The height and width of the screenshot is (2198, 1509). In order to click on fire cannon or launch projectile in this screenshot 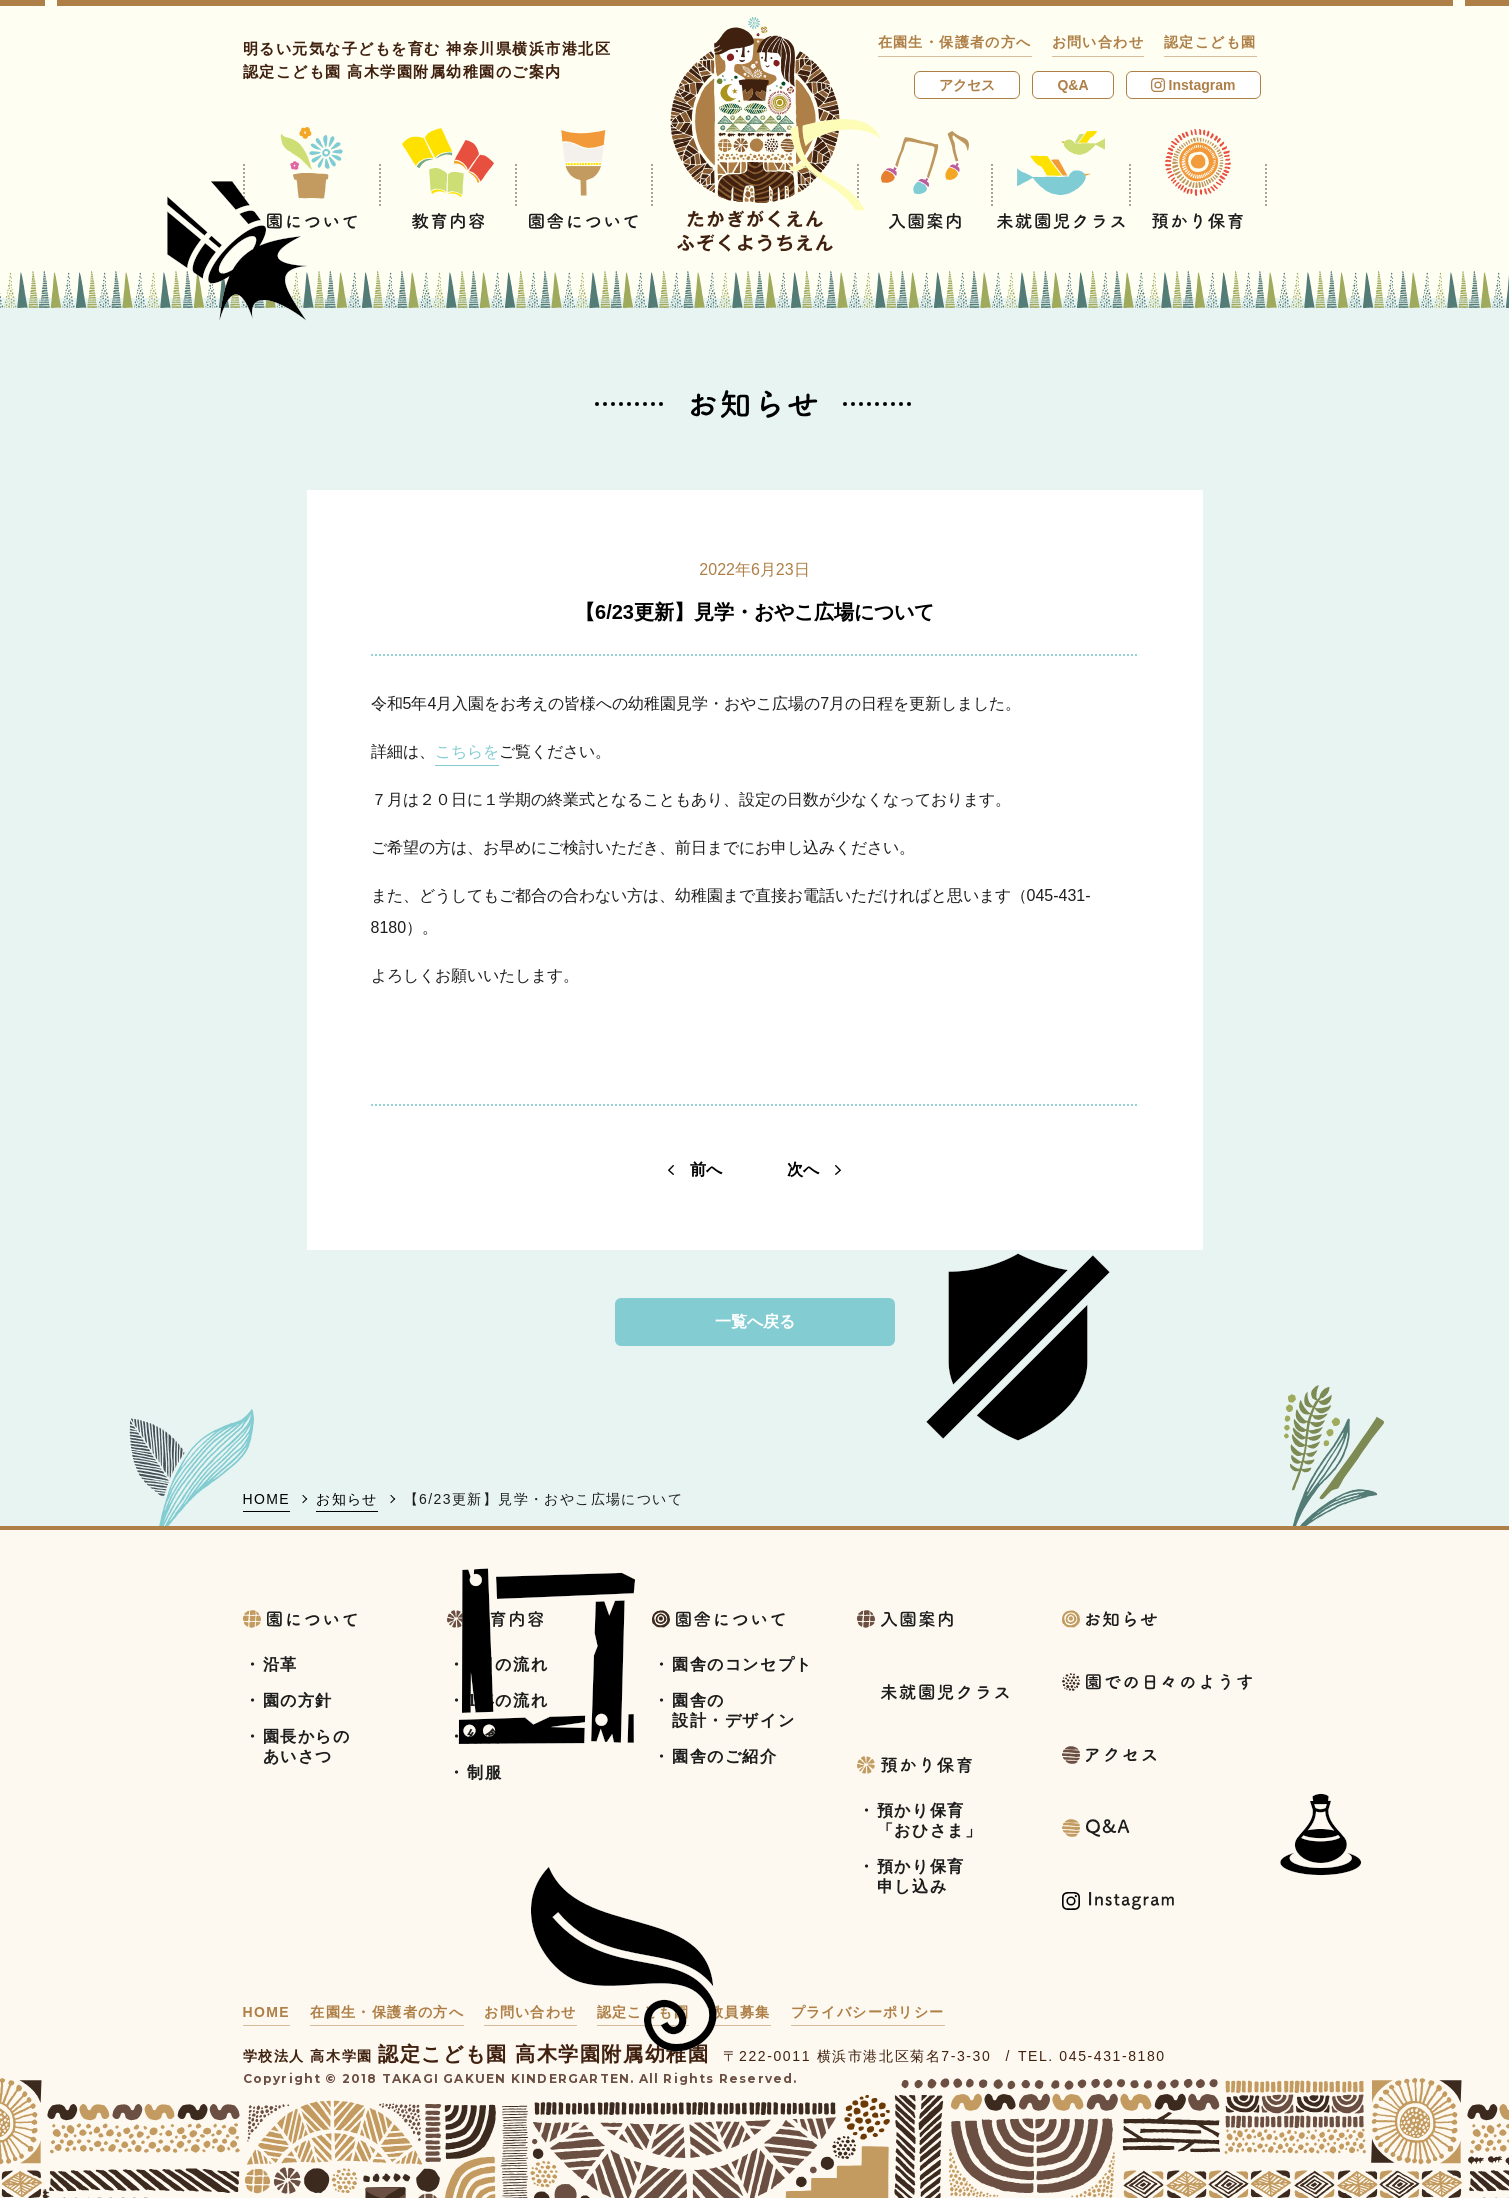, I will do `click(236, 252)`.